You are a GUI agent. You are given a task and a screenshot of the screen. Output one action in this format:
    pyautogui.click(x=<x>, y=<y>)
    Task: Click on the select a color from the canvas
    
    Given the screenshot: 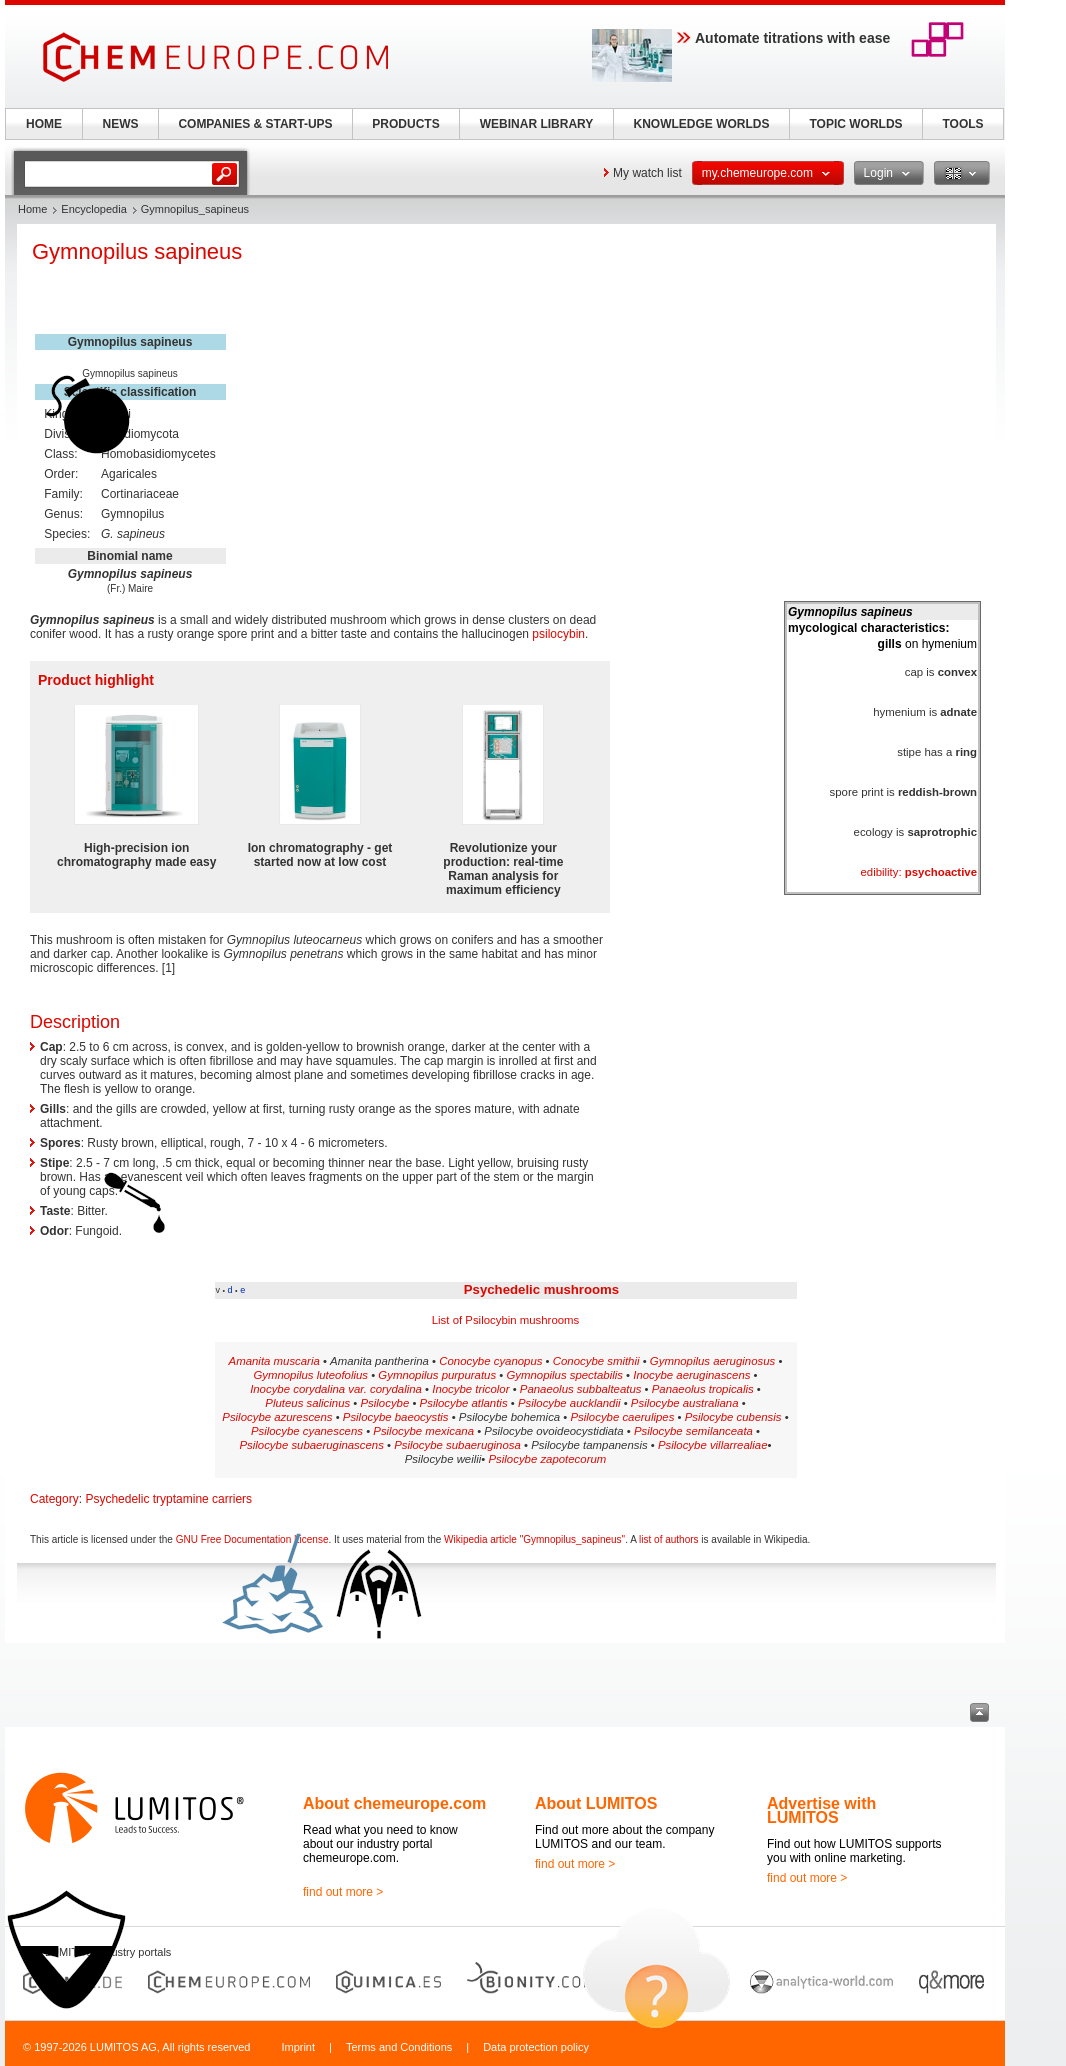 What is the action you would take?
    pyautogui.click(x=134, y=1202)
    